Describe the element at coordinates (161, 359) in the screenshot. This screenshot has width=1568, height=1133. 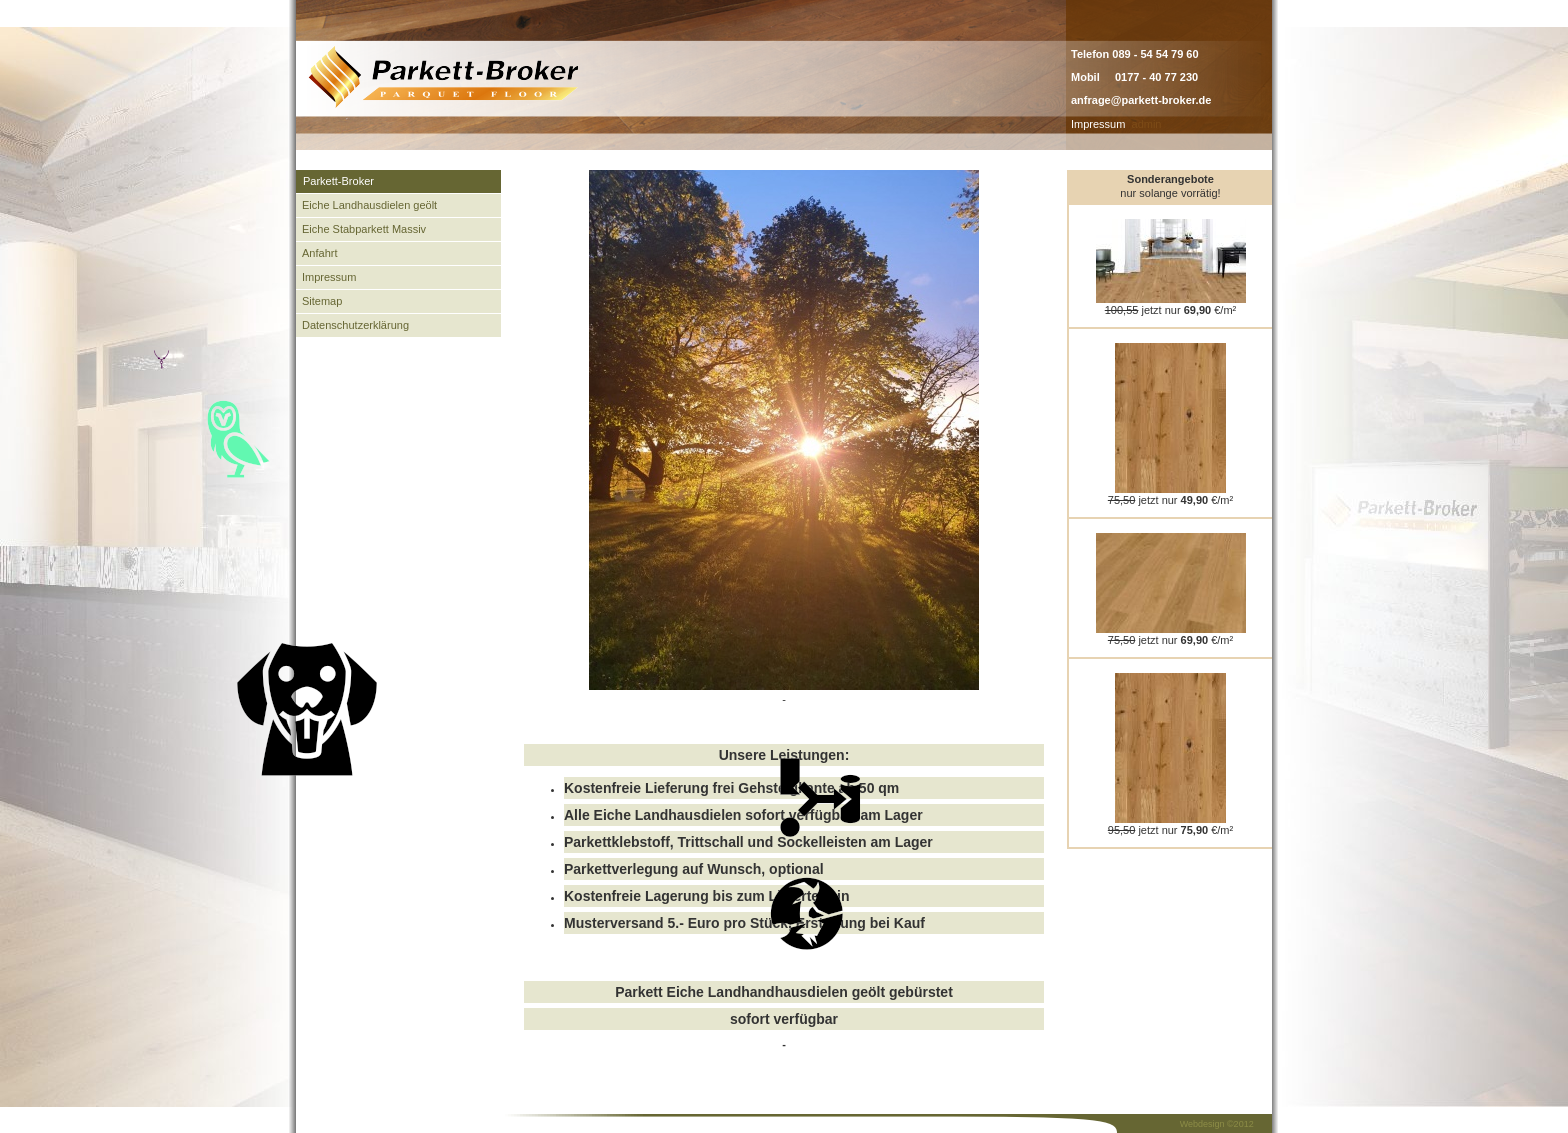
I see `decorative key item or accessory in a game inventory` at that location.